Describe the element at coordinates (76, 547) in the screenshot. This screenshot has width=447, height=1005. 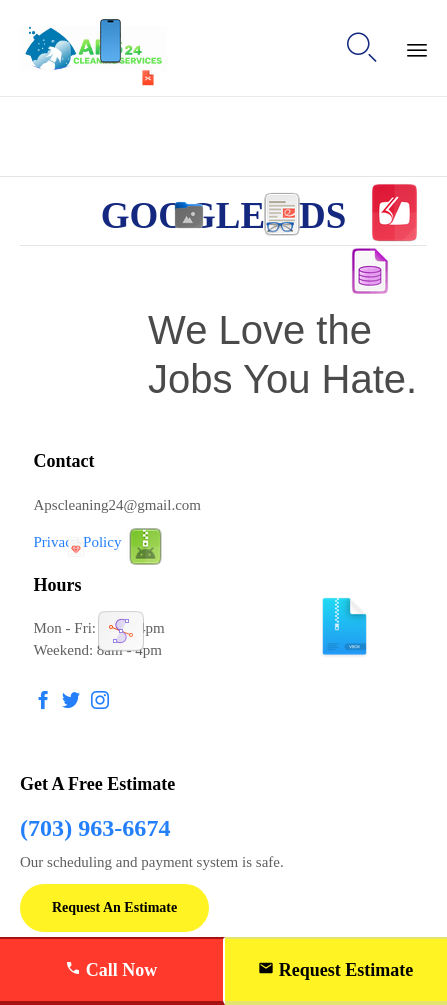
I see `a ruby programming language source file` at that location.